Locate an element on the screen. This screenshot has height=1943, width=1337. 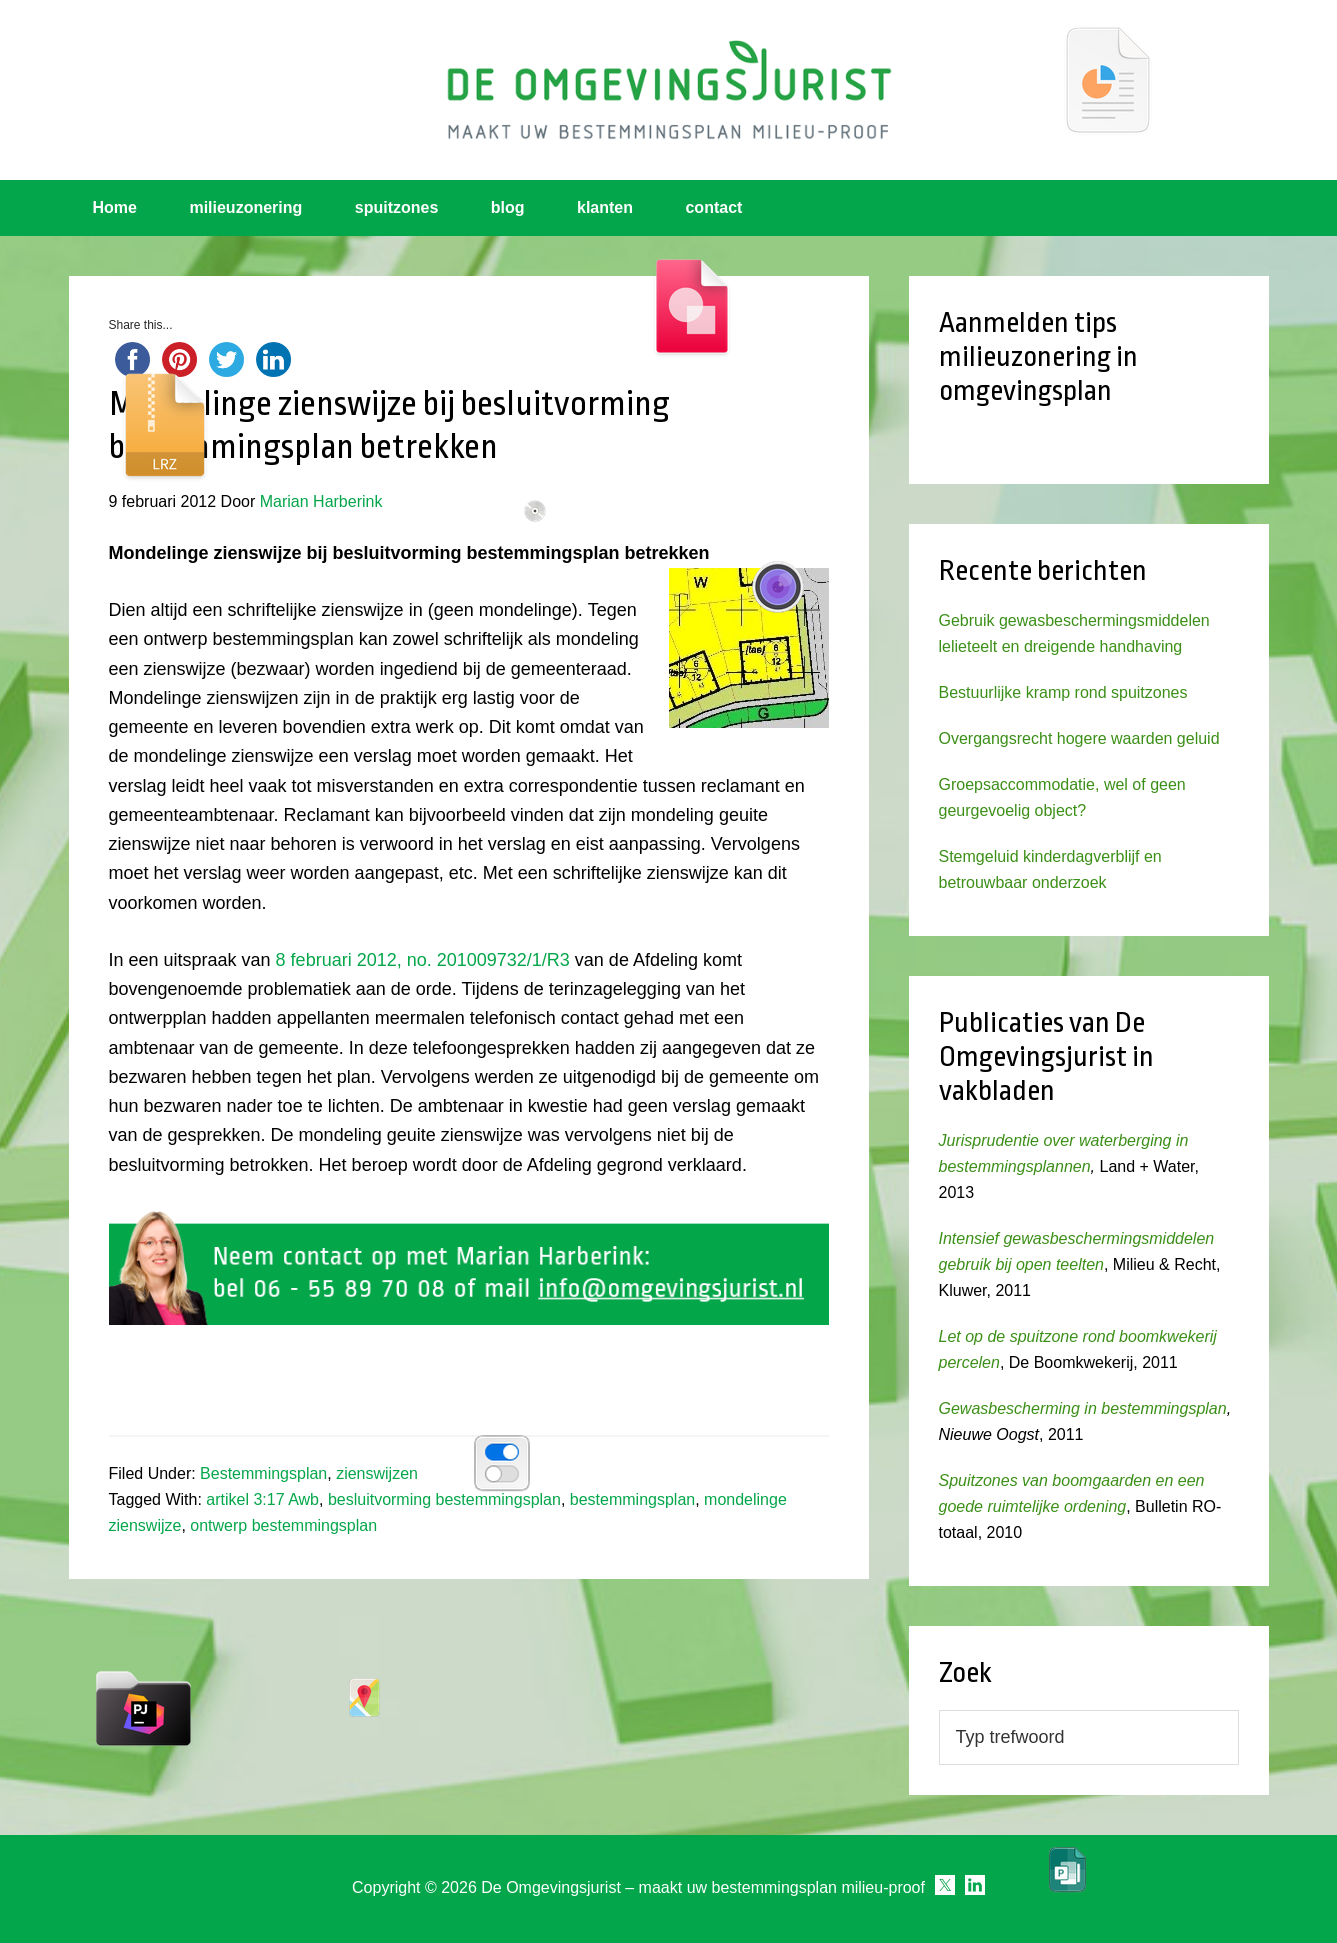
a google drawings file is located at coordinates (692, 308).